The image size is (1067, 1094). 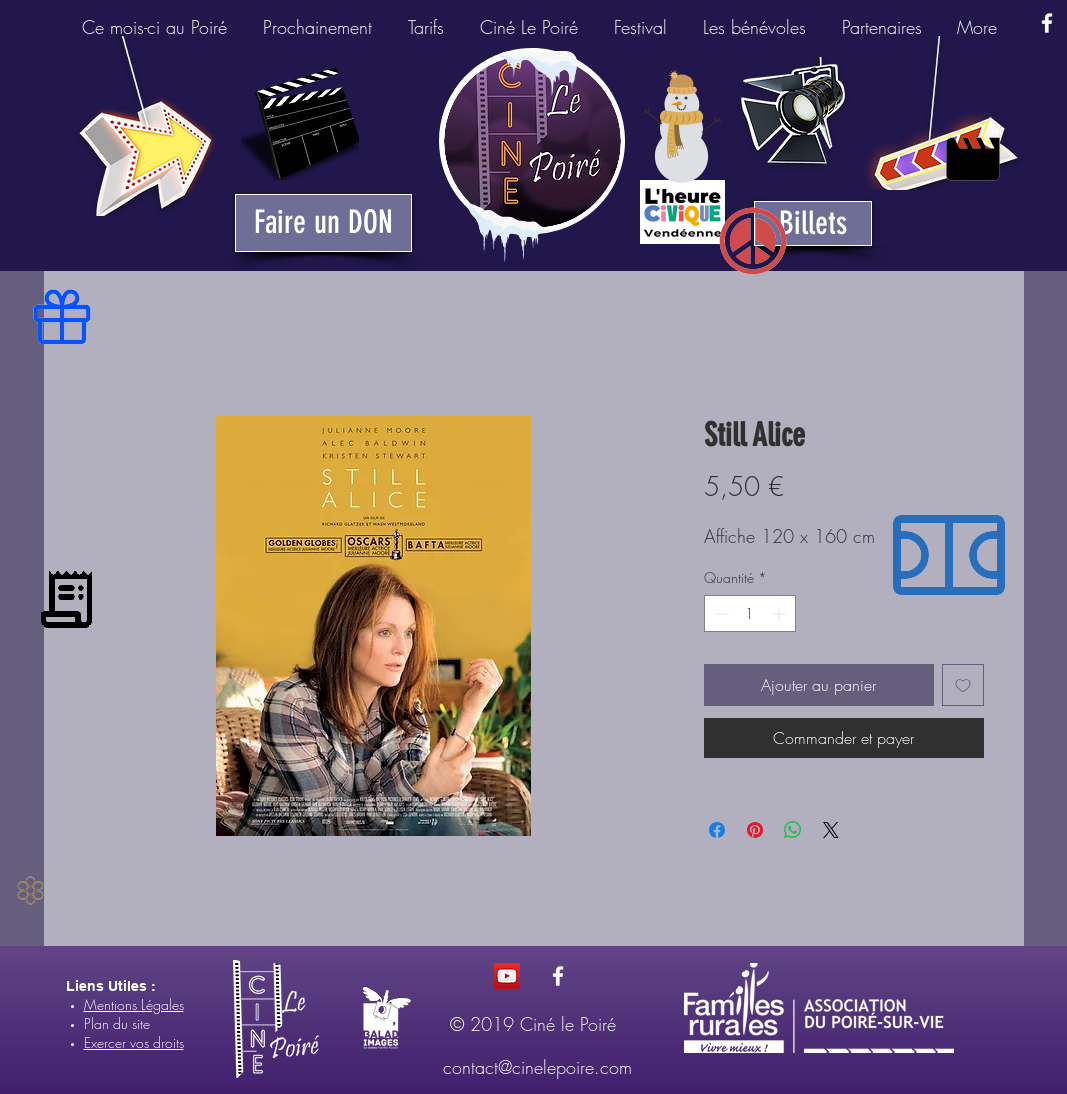 What do you see at coordinates (66, 599) in the screenshot?
I see `view transaction history or receipts` at bounding box center [66, 599].